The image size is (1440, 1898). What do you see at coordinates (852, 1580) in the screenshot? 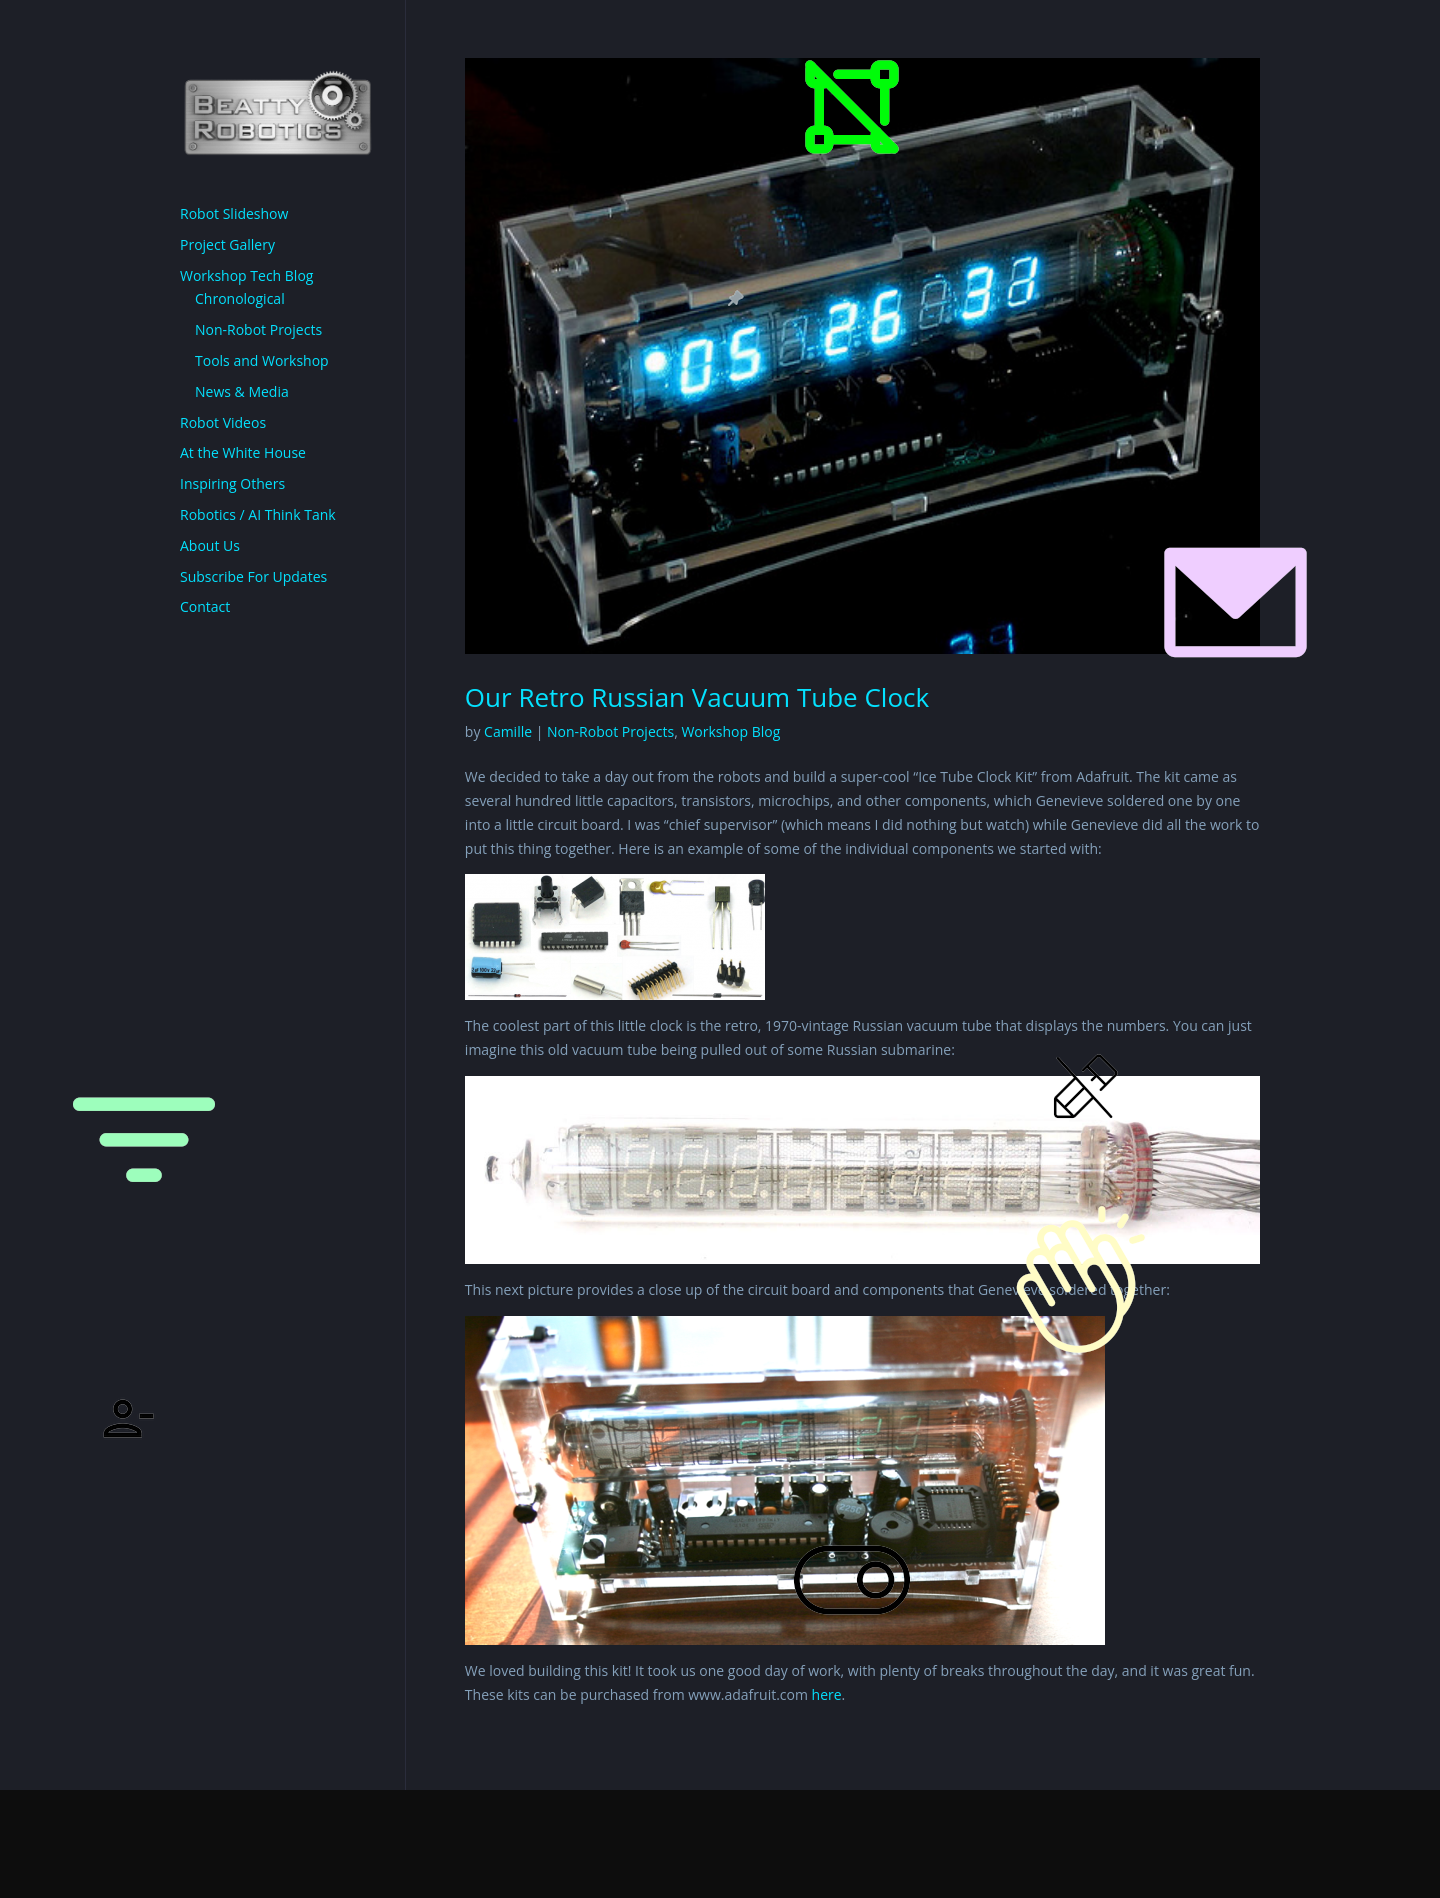
I see `toggle a setting on` at bounding box center [852, 1580].